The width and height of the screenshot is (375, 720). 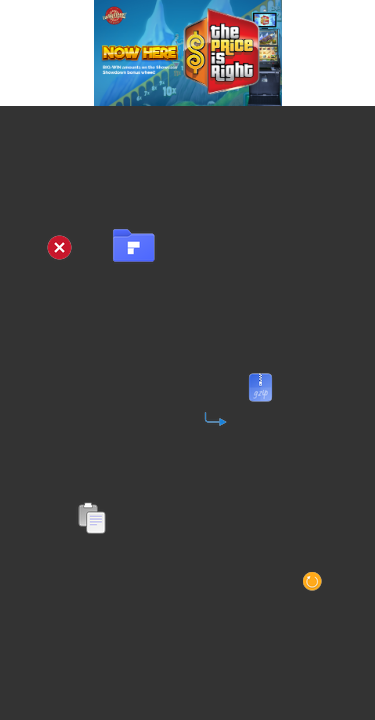 What do you see at coordinates (260, 387) in the screenshot?
I see `a gzip compressed archive file` at bounding box center [260, 387].